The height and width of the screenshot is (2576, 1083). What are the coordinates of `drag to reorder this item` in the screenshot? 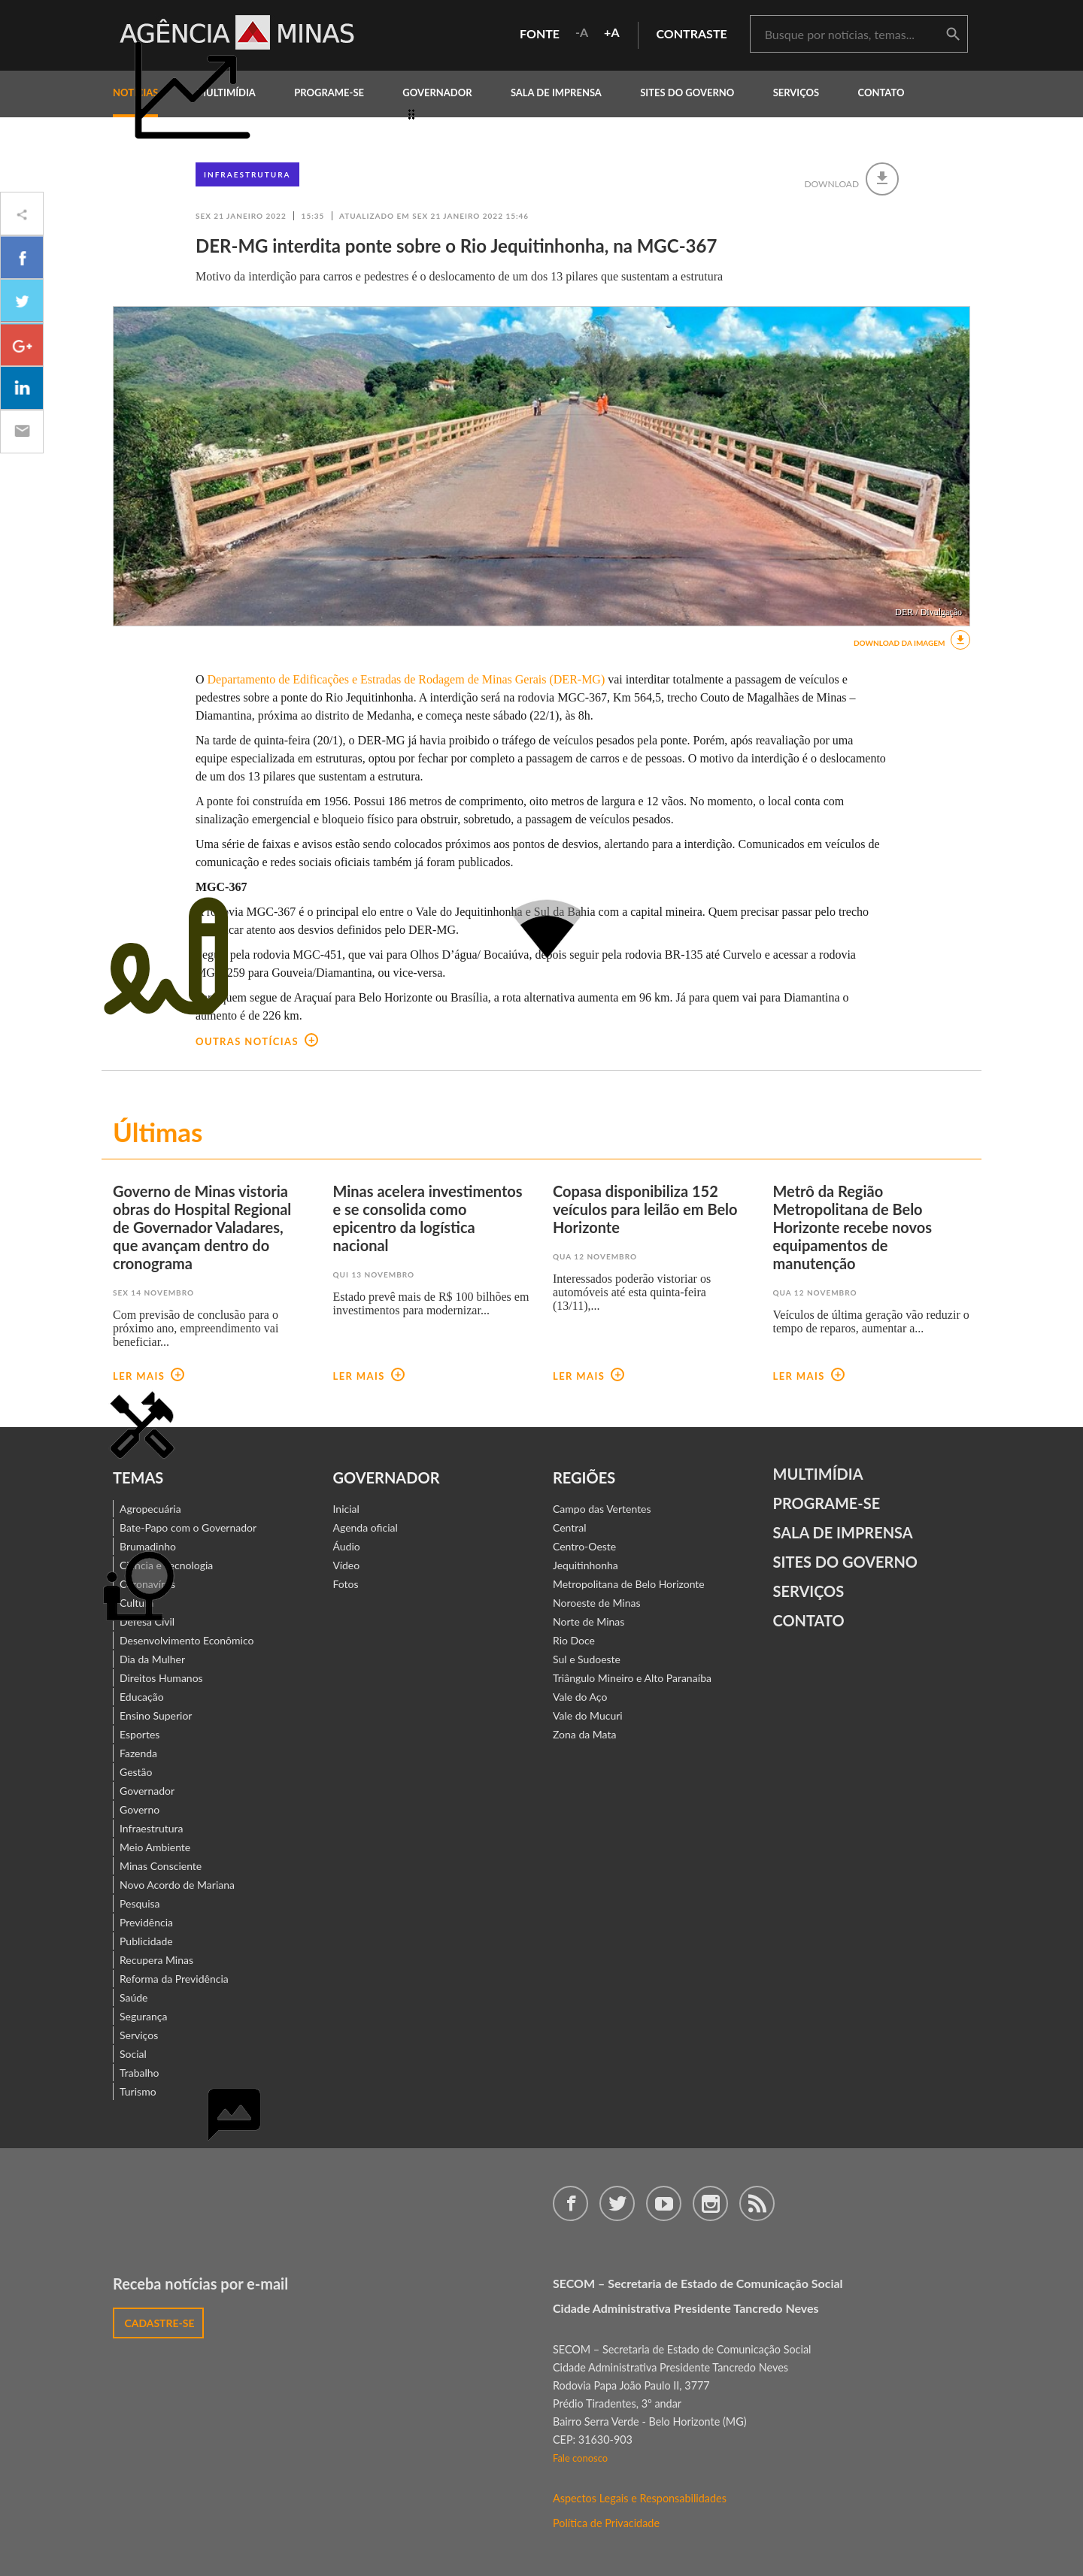 It's located at (411, 114).